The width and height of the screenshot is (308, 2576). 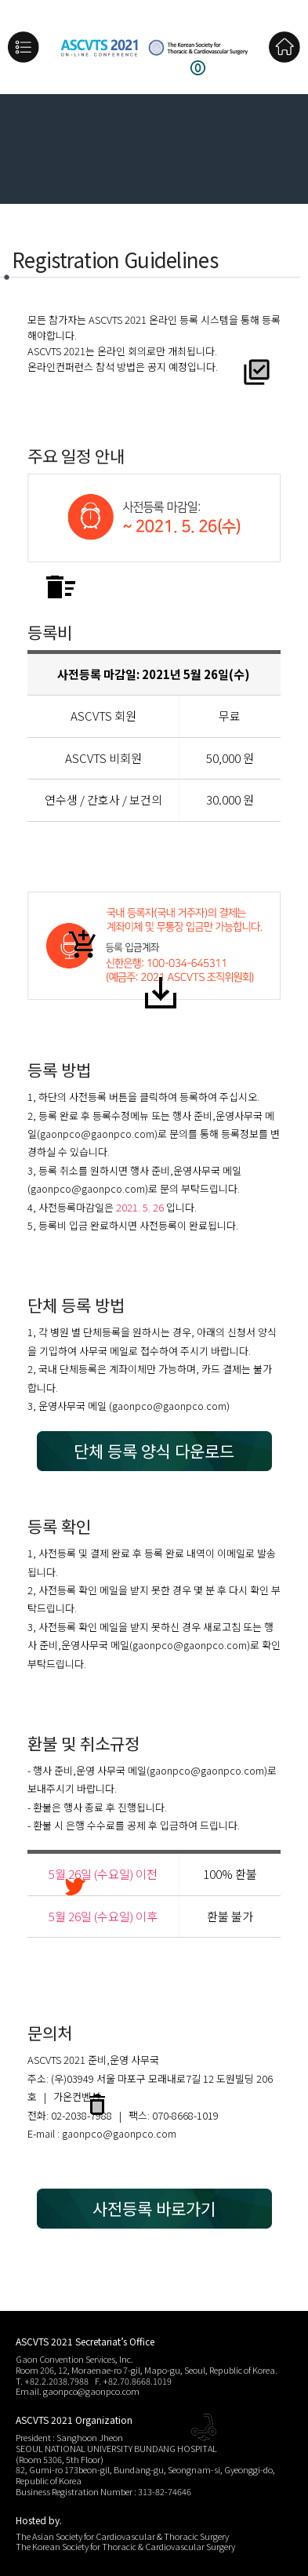 What do you see at coordinates (97, 2105) in the screenshot?
I see `delete selected item` at bounding box center [97, 2105].